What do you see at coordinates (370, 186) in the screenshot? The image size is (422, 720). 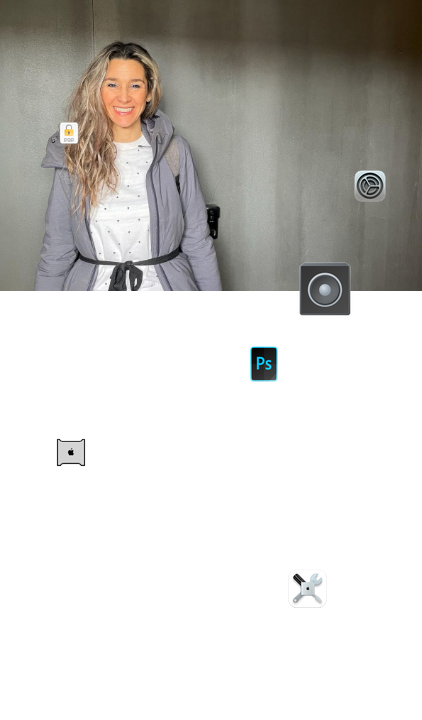 I see `open system settings or preferences` at bounding box center [370, 186].